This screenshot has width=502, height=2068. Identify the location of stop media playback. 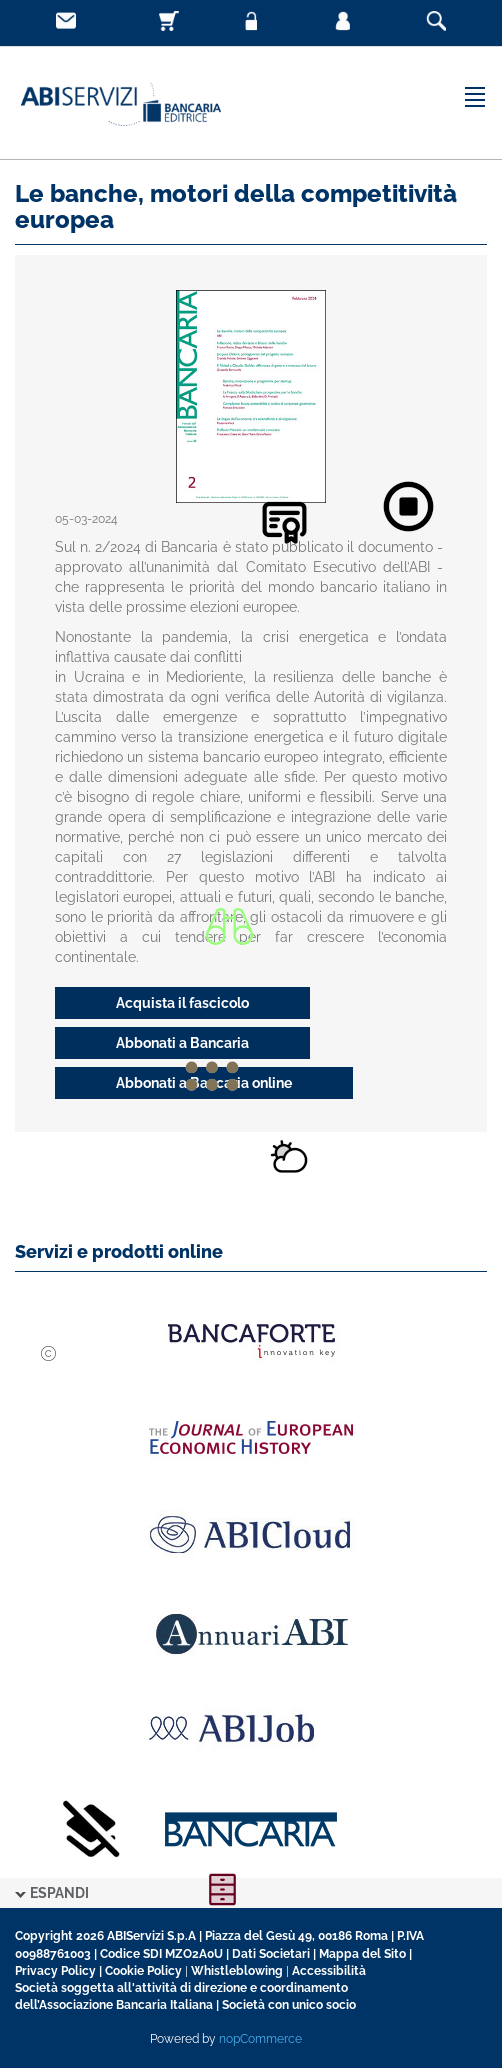
(408, 506).